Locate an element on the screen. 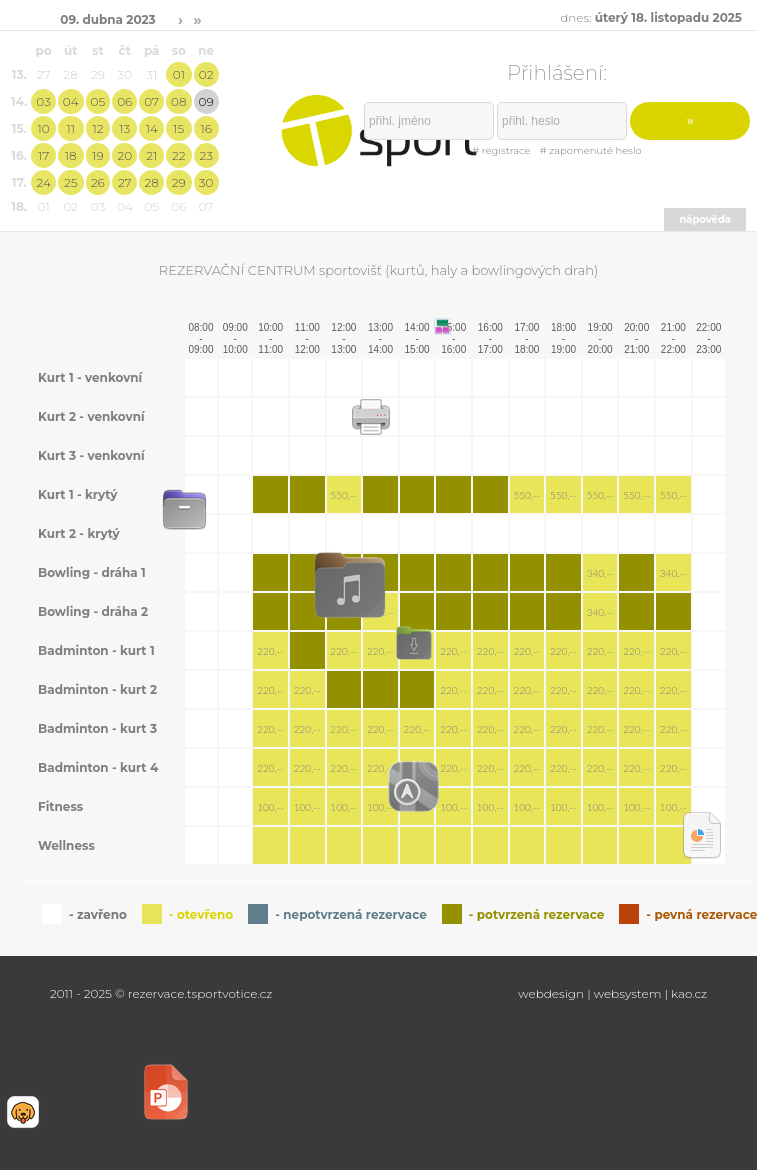 The image size is (757, 1170). open the file manager is located at coordinates (184, 509).